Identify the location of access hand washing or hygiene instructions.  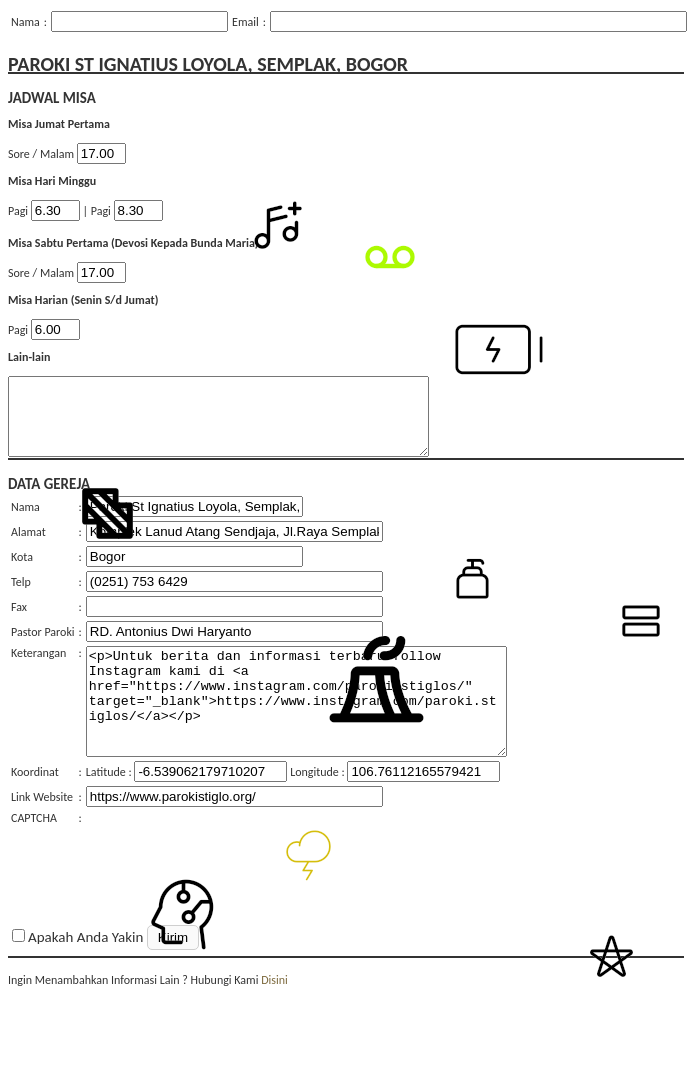
(472, 579).